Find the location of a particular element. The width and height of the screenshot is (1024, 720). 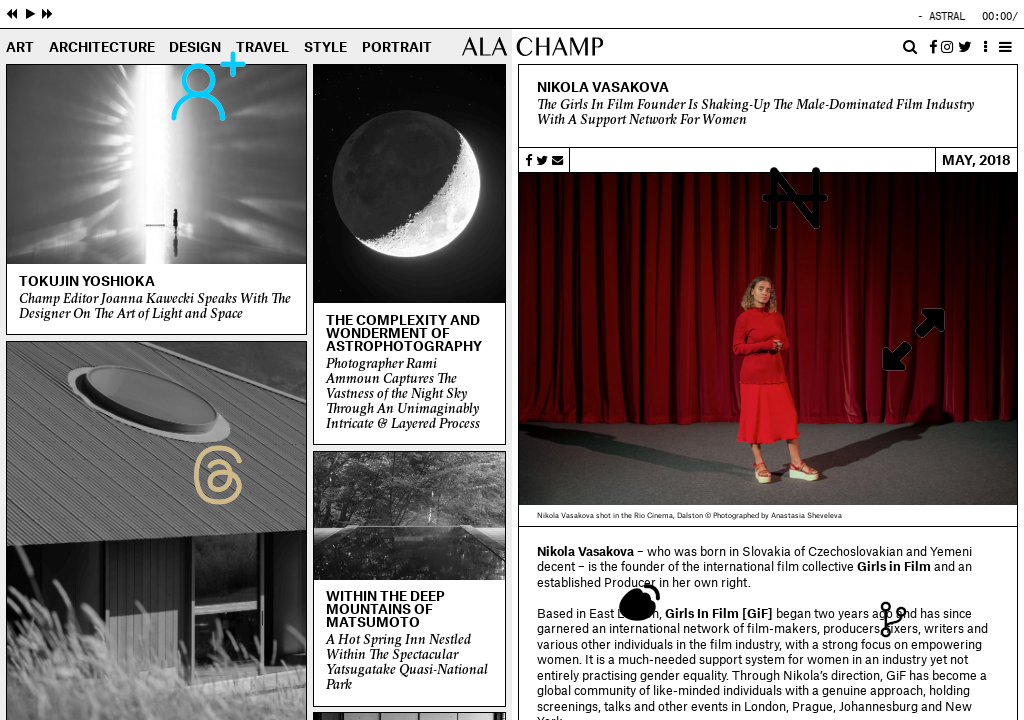

view repository branches is located at coordinates (893, 619).